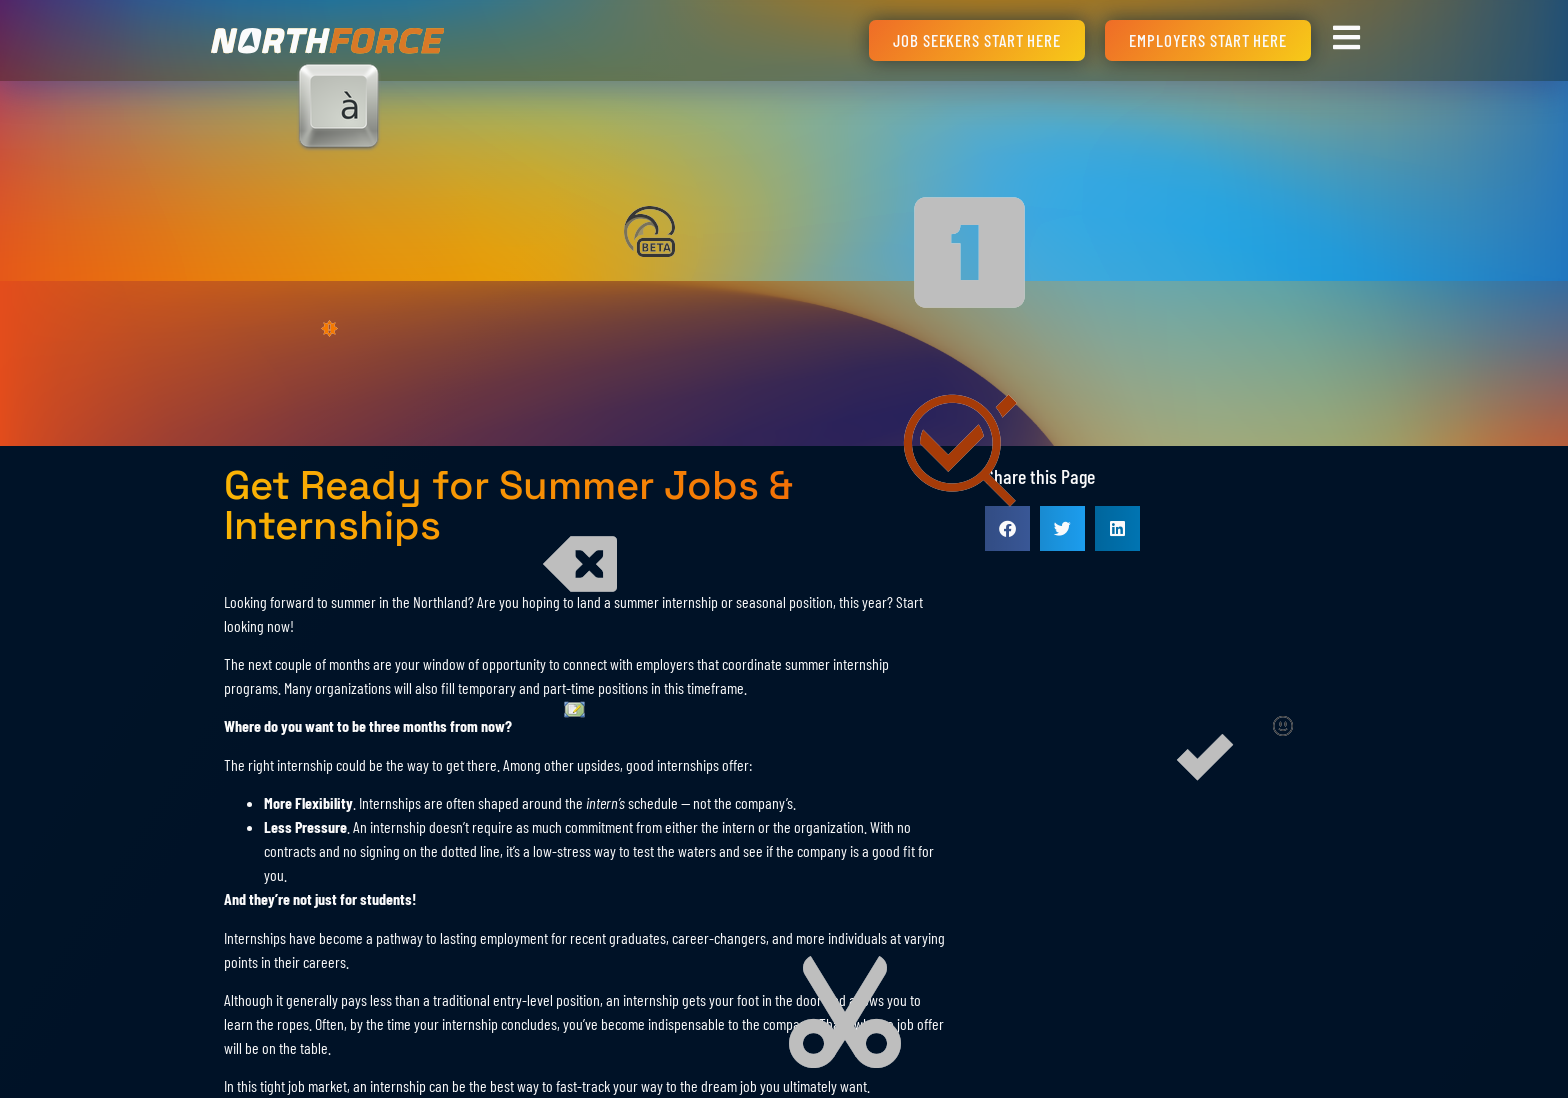 This screenshot has height=1098, width=1568. What do you see at coordinates (845, 1012) in the screenshot?
I see `cut selected content to clipboard` at bounding box center [845, 1012].